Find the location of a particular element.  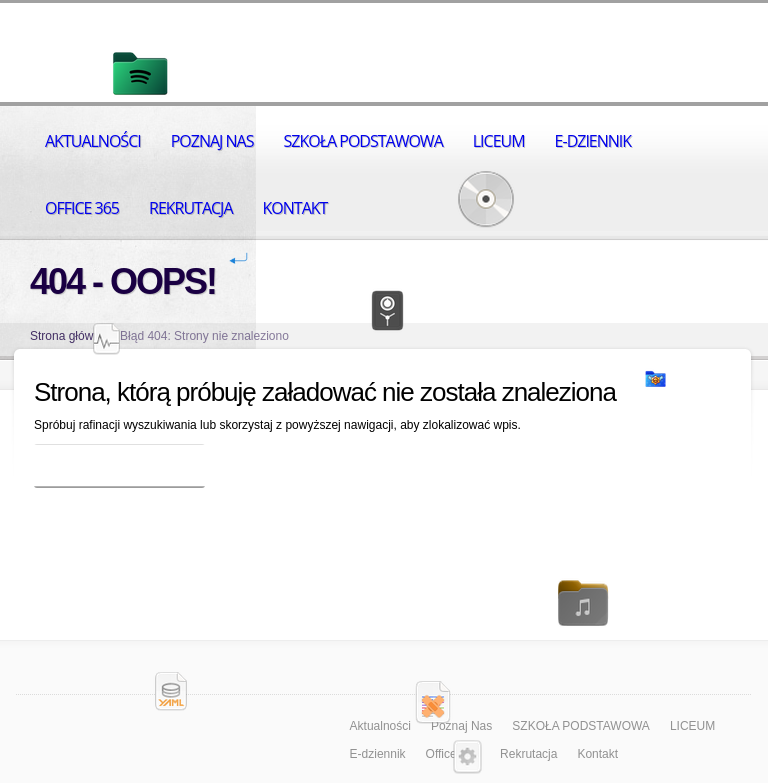

a desktop application shortcut file is located at coordinates (467, 756).